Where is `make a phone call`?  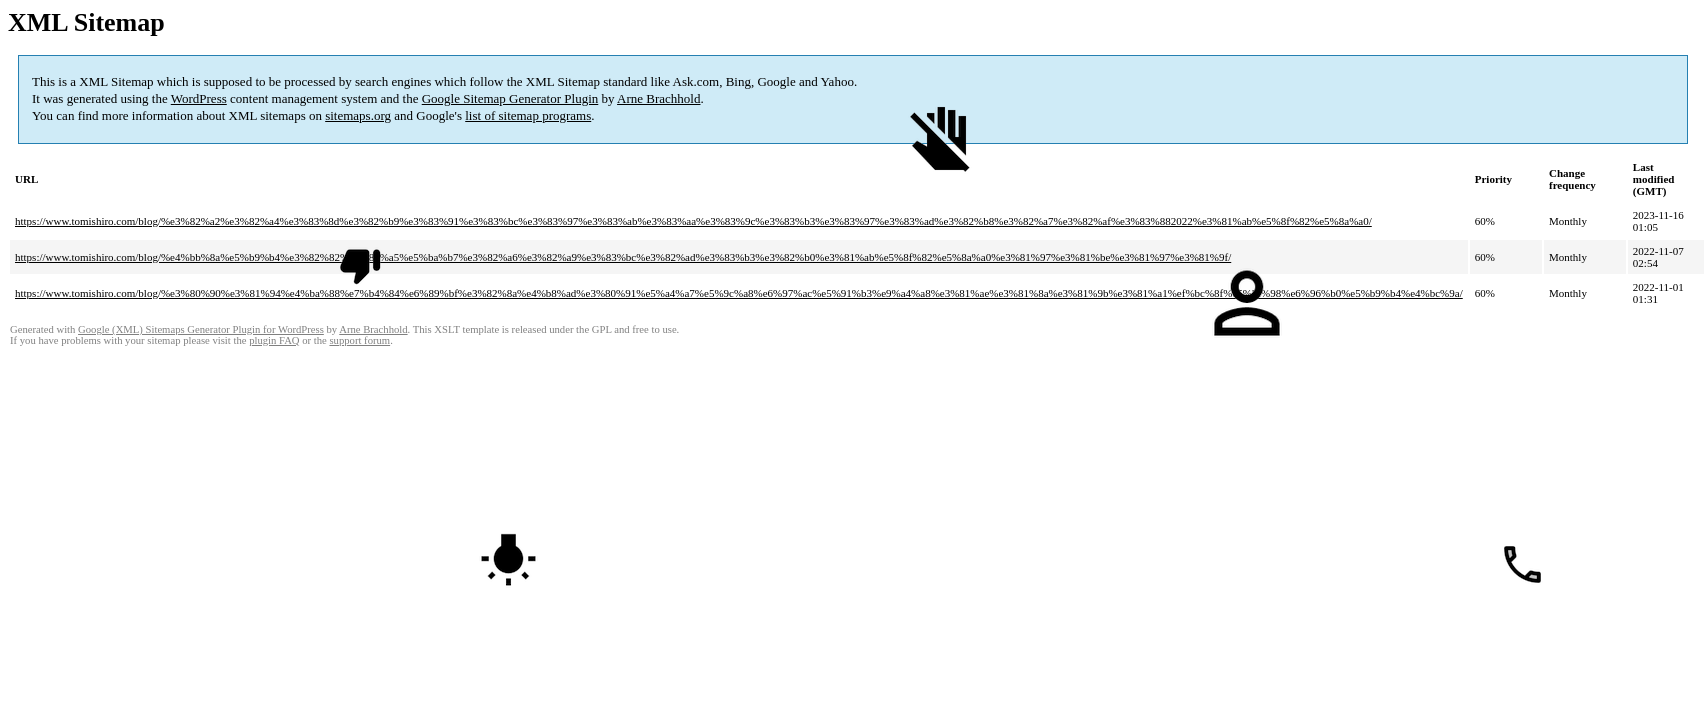
make a phone call is located at coordinates (1522, 564).